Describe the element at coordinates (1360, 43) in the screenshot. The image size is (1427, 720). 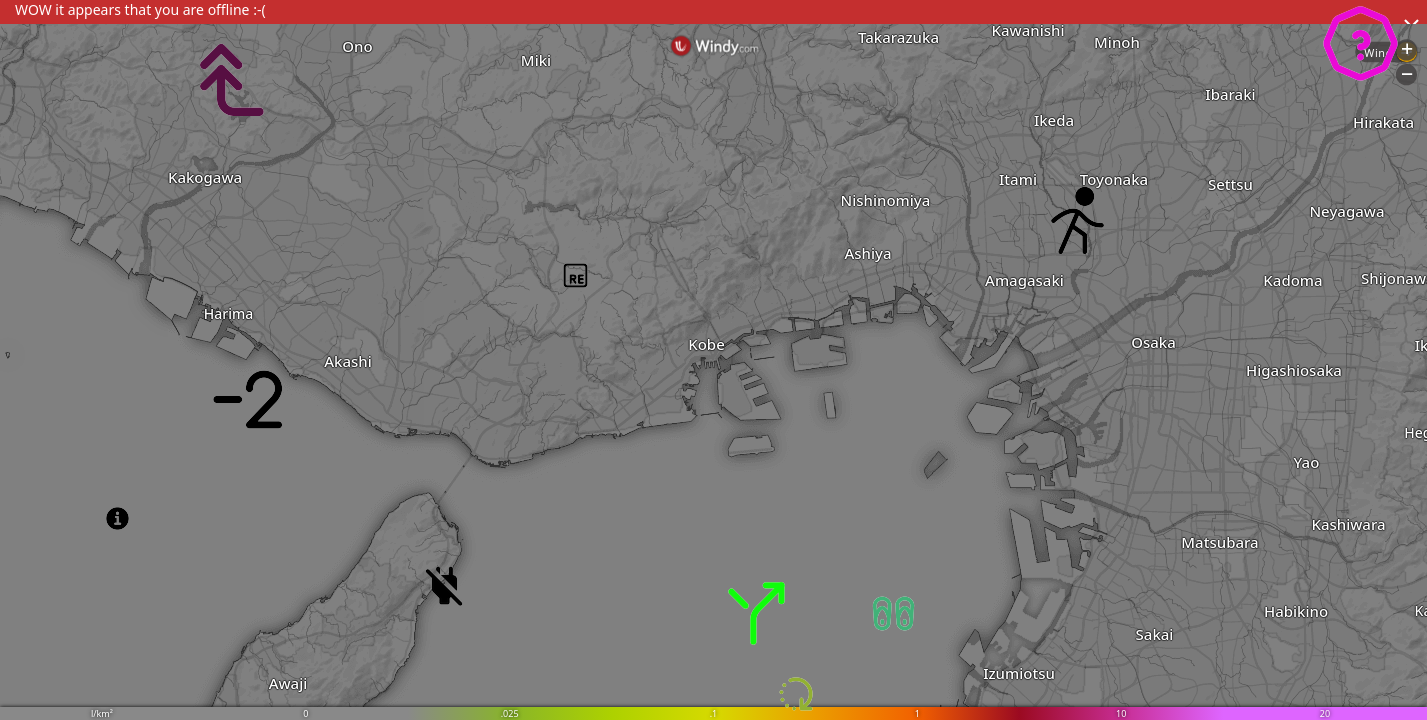
I see `access help or support` at that location.